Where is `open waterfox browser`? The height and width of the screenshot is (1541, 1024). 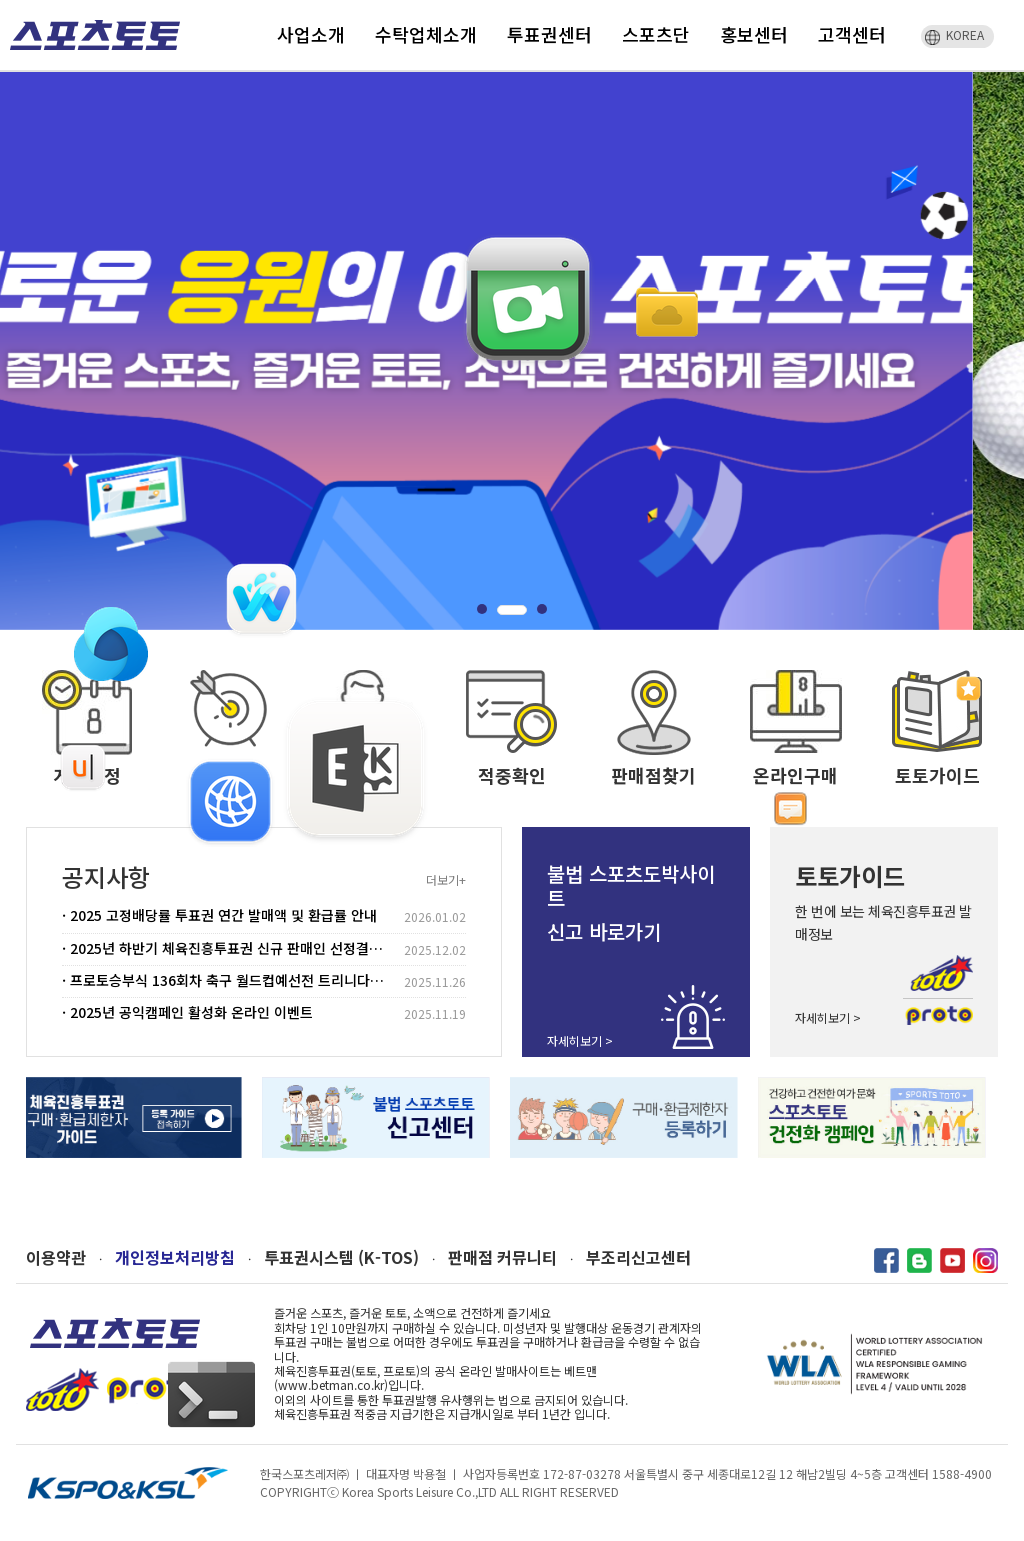 open waterfox browser is located at coordinates (261, 598).